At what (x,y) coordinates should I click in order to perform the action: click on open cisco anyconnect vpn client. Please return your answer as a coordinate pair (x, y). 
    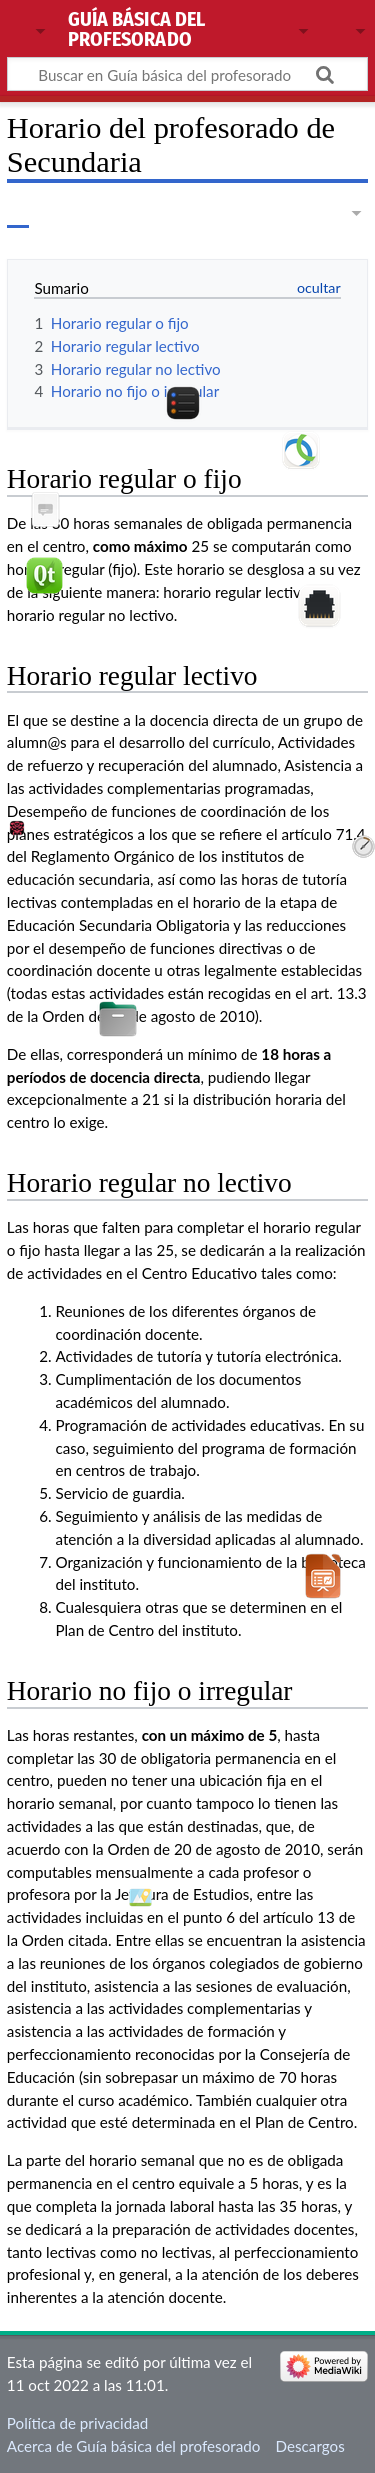
    Looking at the image, I should click on (301, 450).